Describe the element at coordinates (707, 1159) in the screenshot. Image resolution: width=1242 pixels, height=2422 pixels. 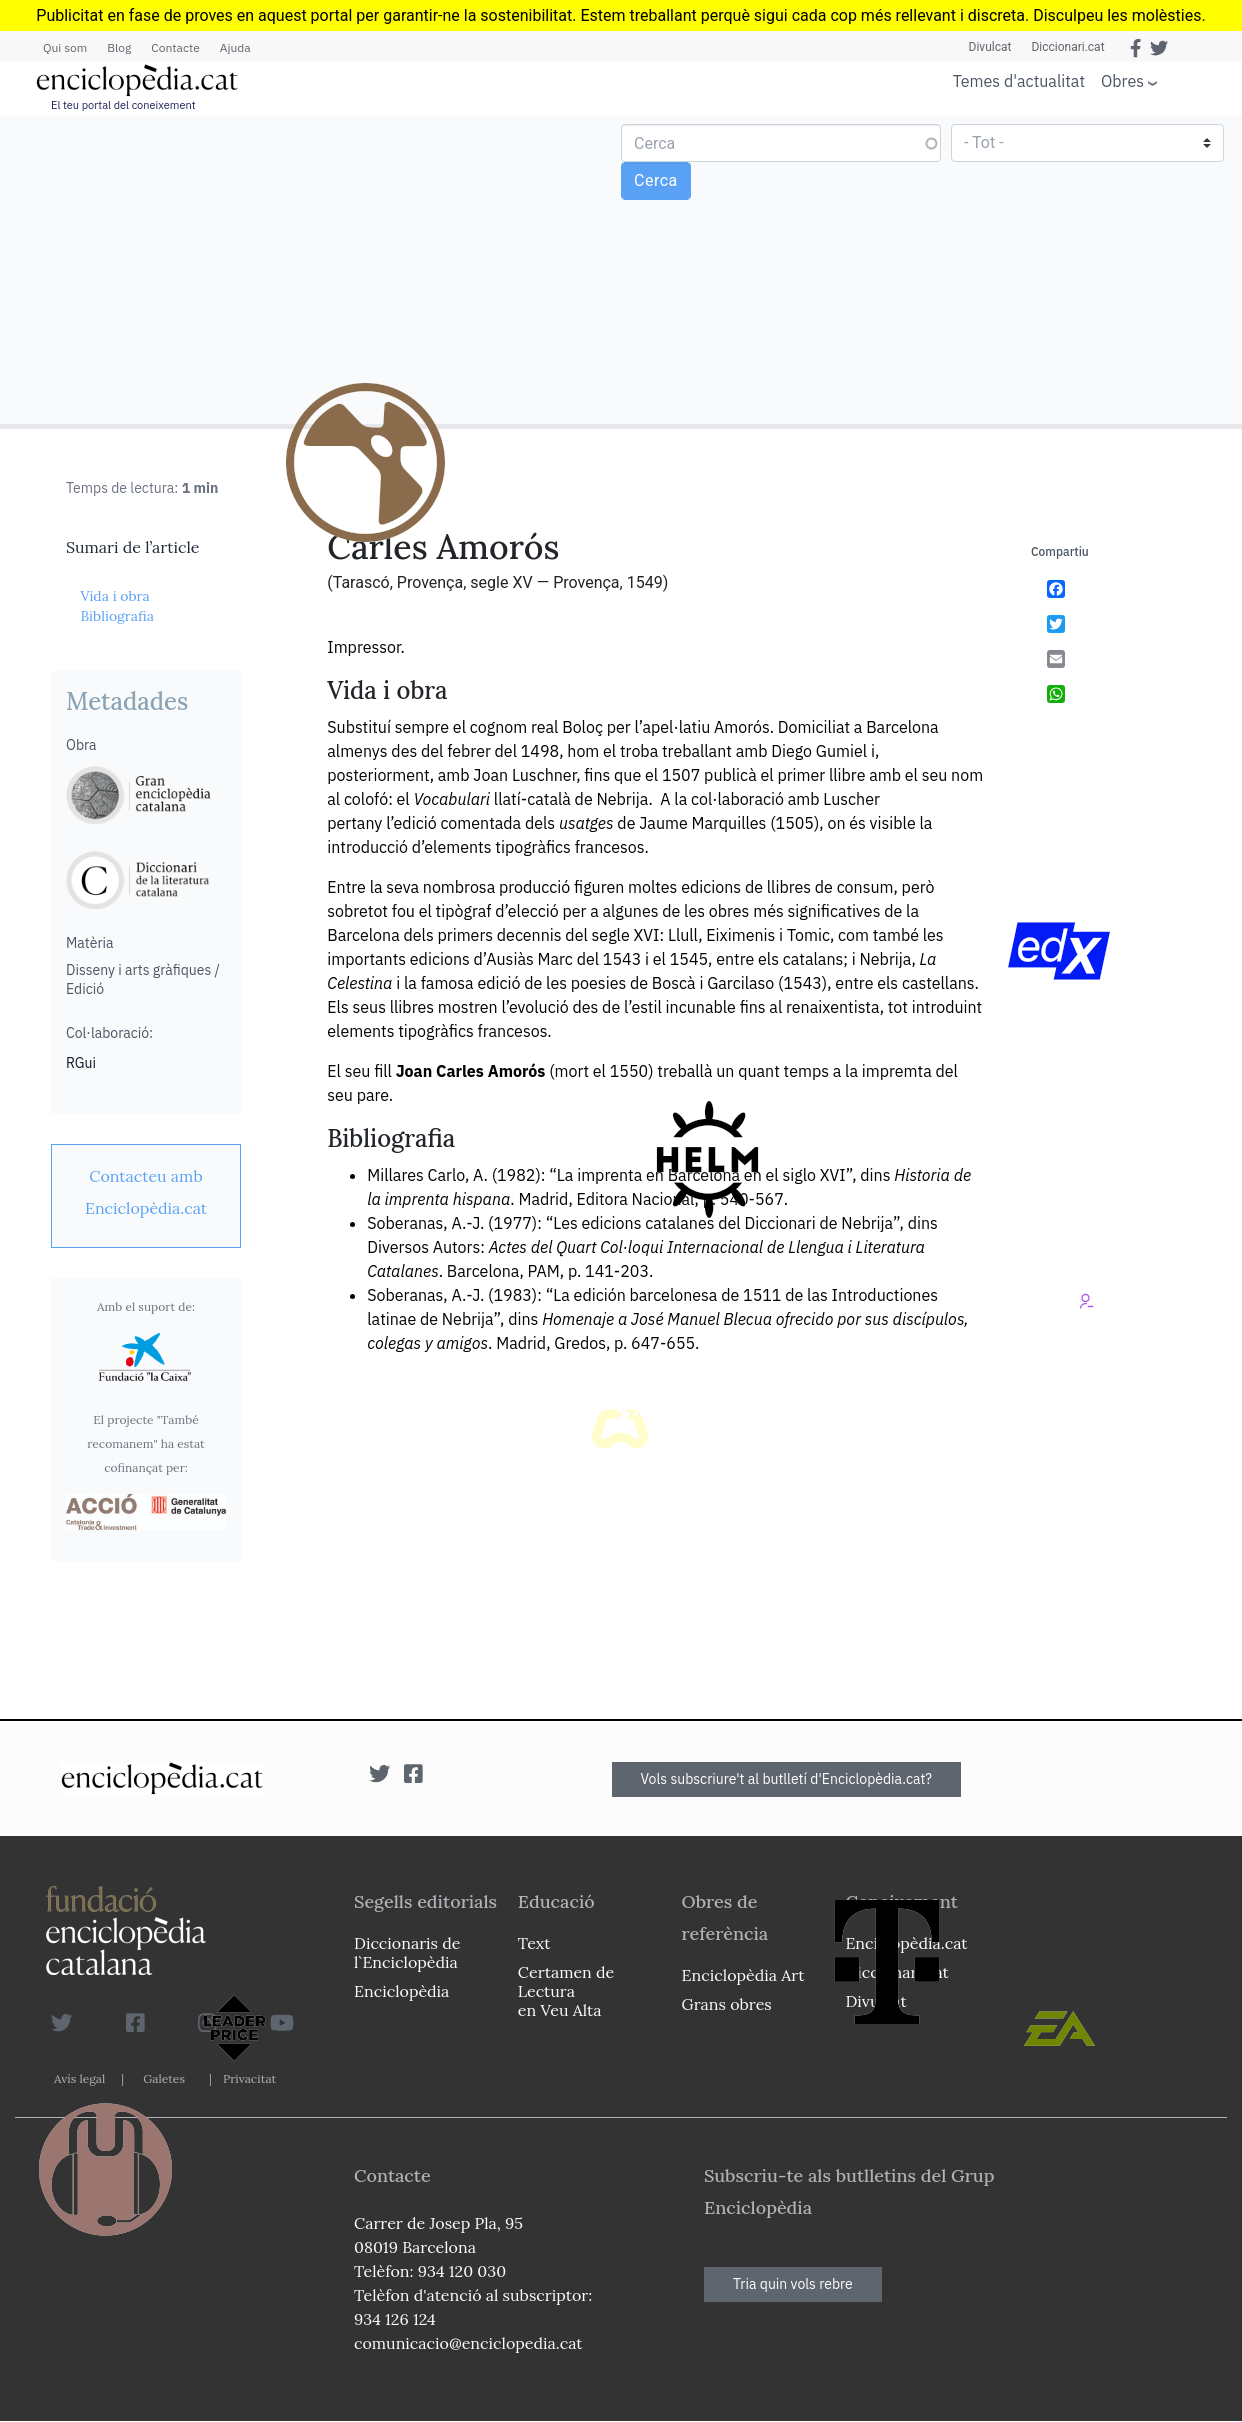
I see `helm logo - kubernetes package manager branding` at that location.